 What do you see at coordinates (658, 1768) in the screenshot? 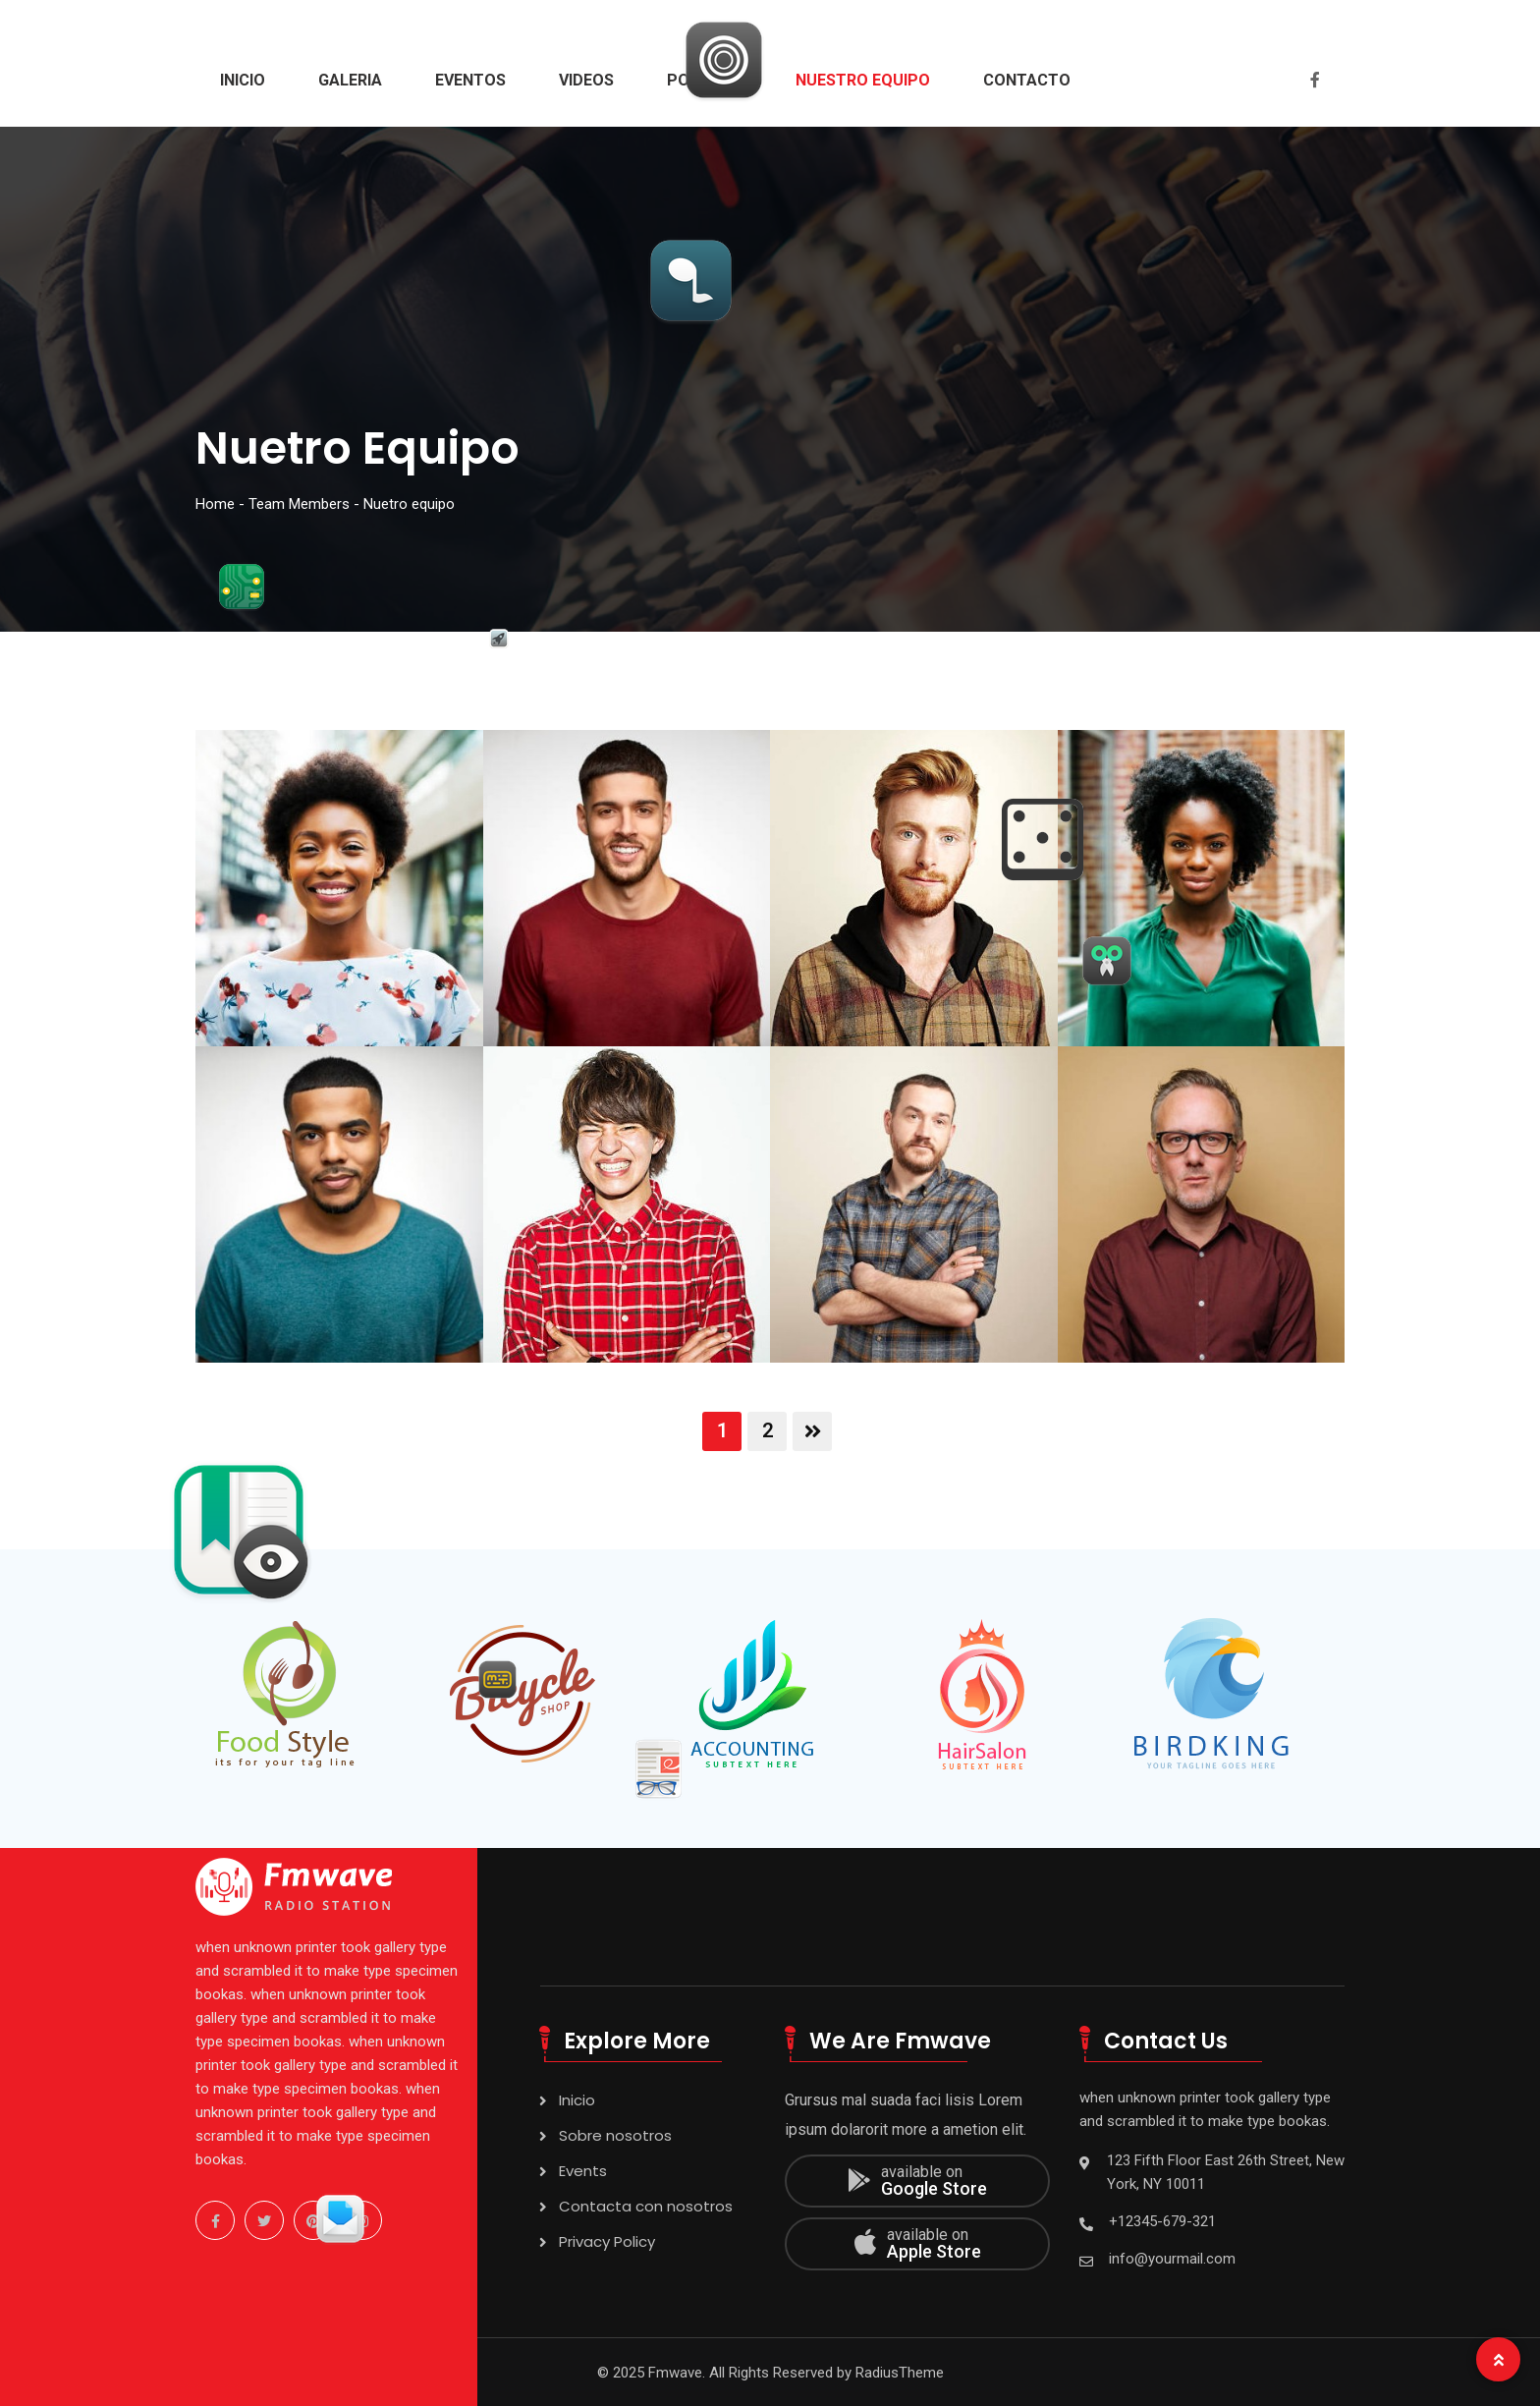
I see `open evince document viewer` at bounding box center [658, 1768].